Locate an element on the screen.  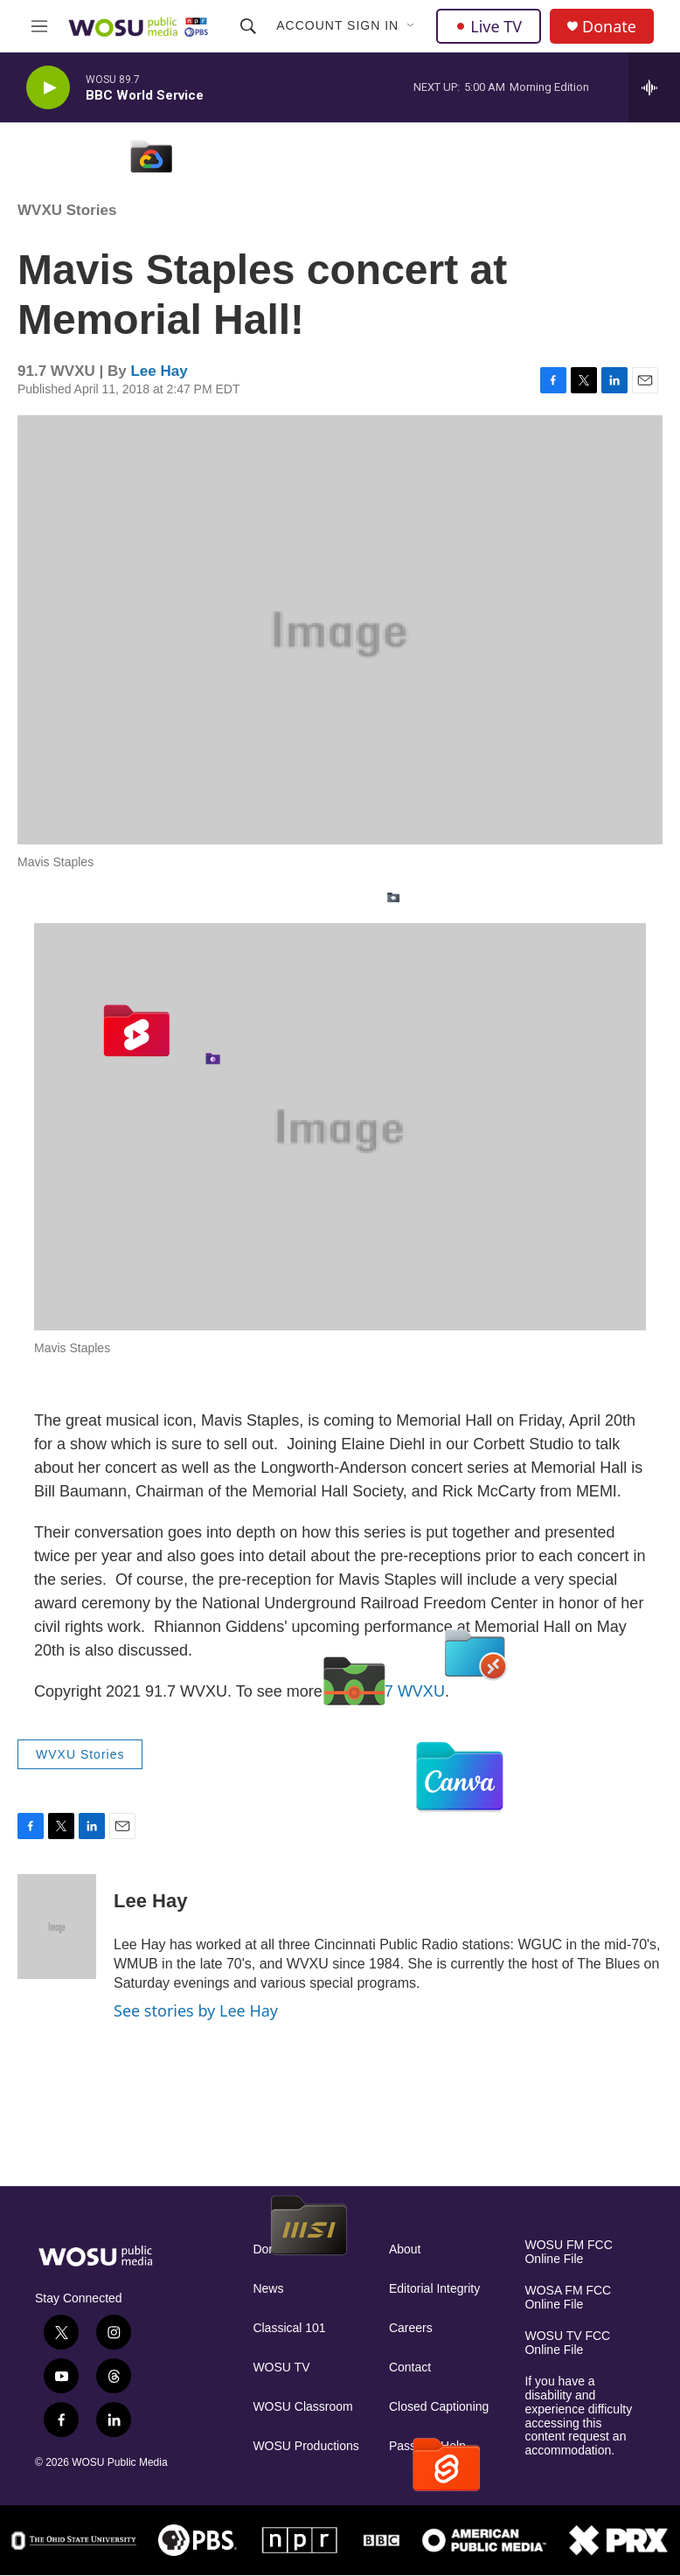
open google cloud platform project folder is located at coordinates (151, 157).